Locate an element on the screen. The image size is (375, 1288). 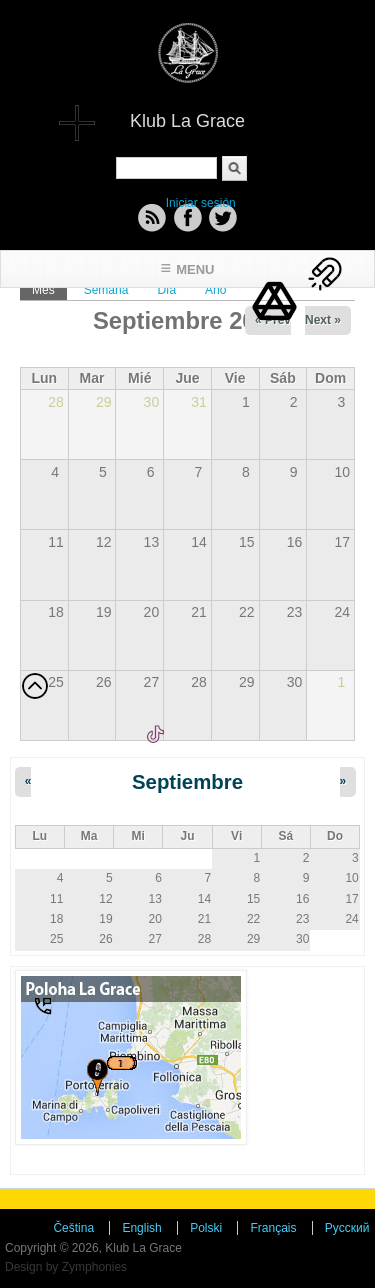
scroll to top of page is located at coordinates (35, 686).